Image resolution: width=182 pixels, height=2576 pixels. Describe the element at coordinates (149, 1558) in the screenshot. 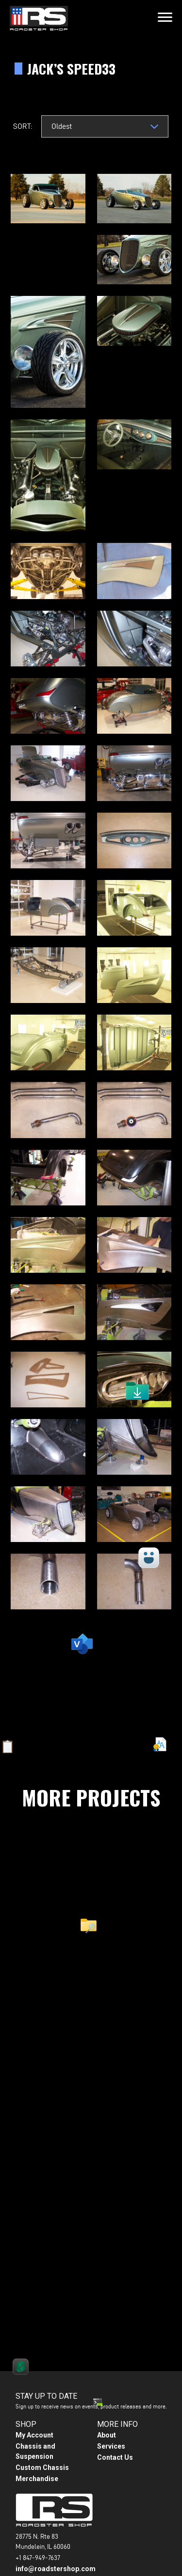

I see `launch a boy and his blob game` at that location.